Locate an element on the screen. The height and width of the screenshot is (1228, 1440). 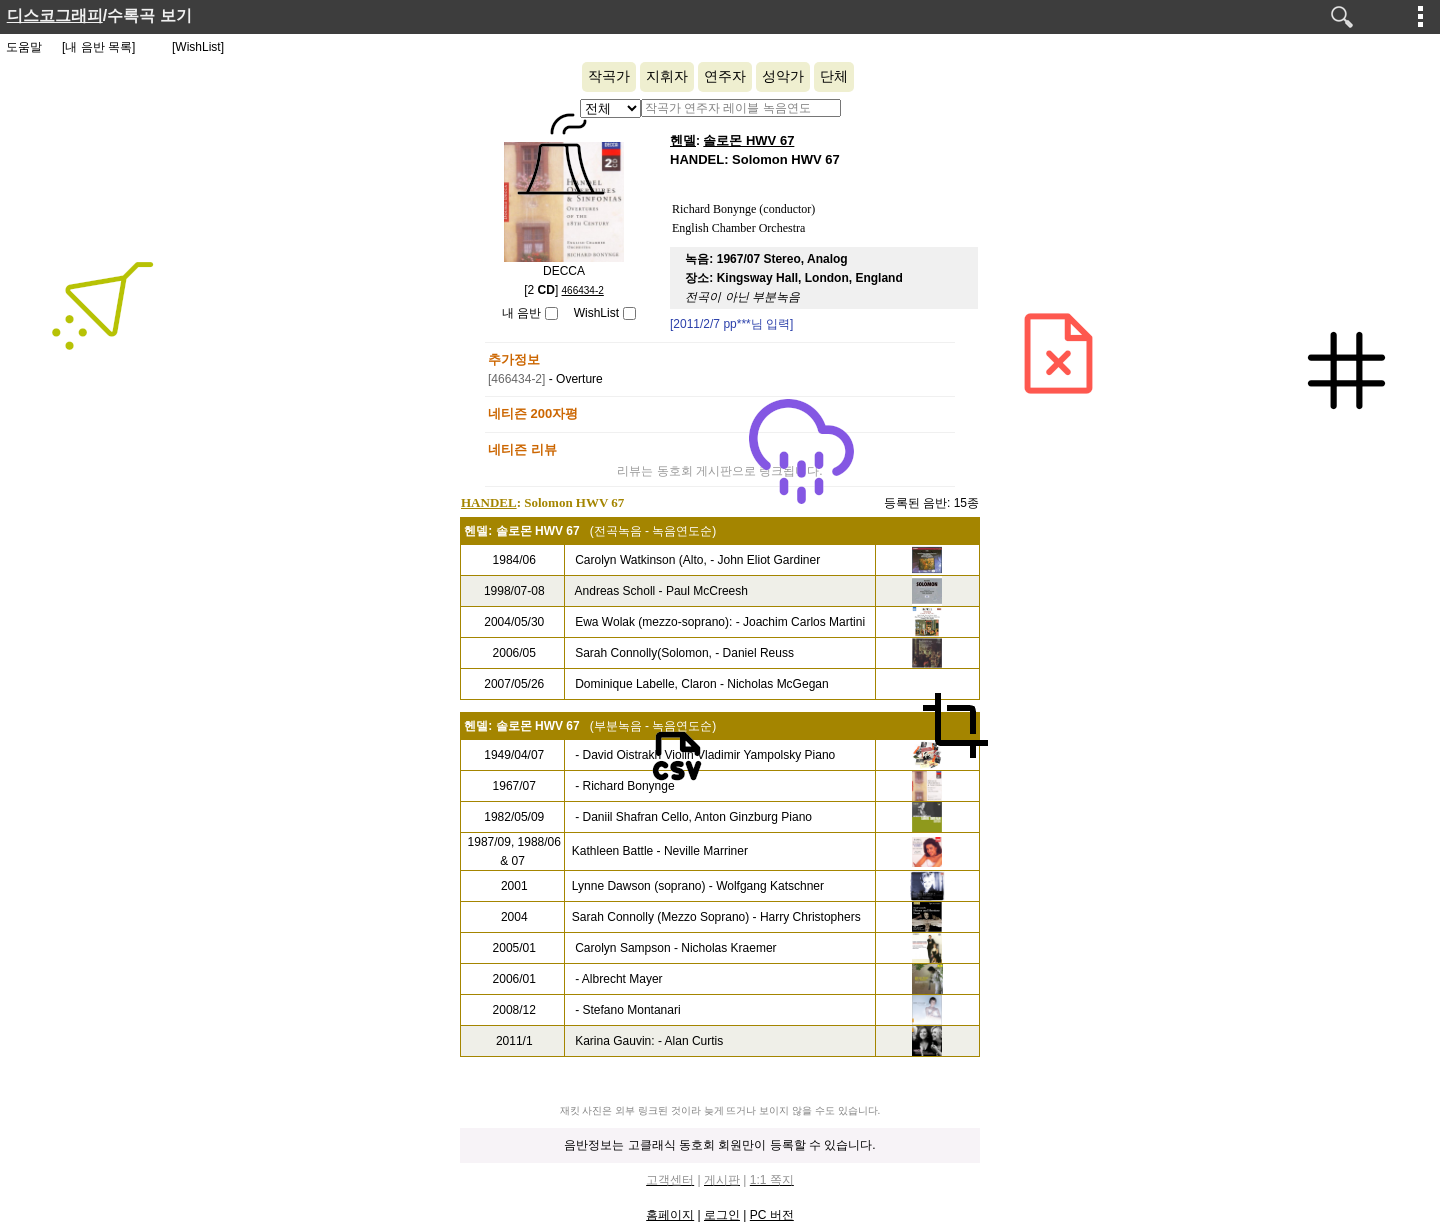
indicates light rain or drizzle in weather forecast is located at coordinates (801, 451).